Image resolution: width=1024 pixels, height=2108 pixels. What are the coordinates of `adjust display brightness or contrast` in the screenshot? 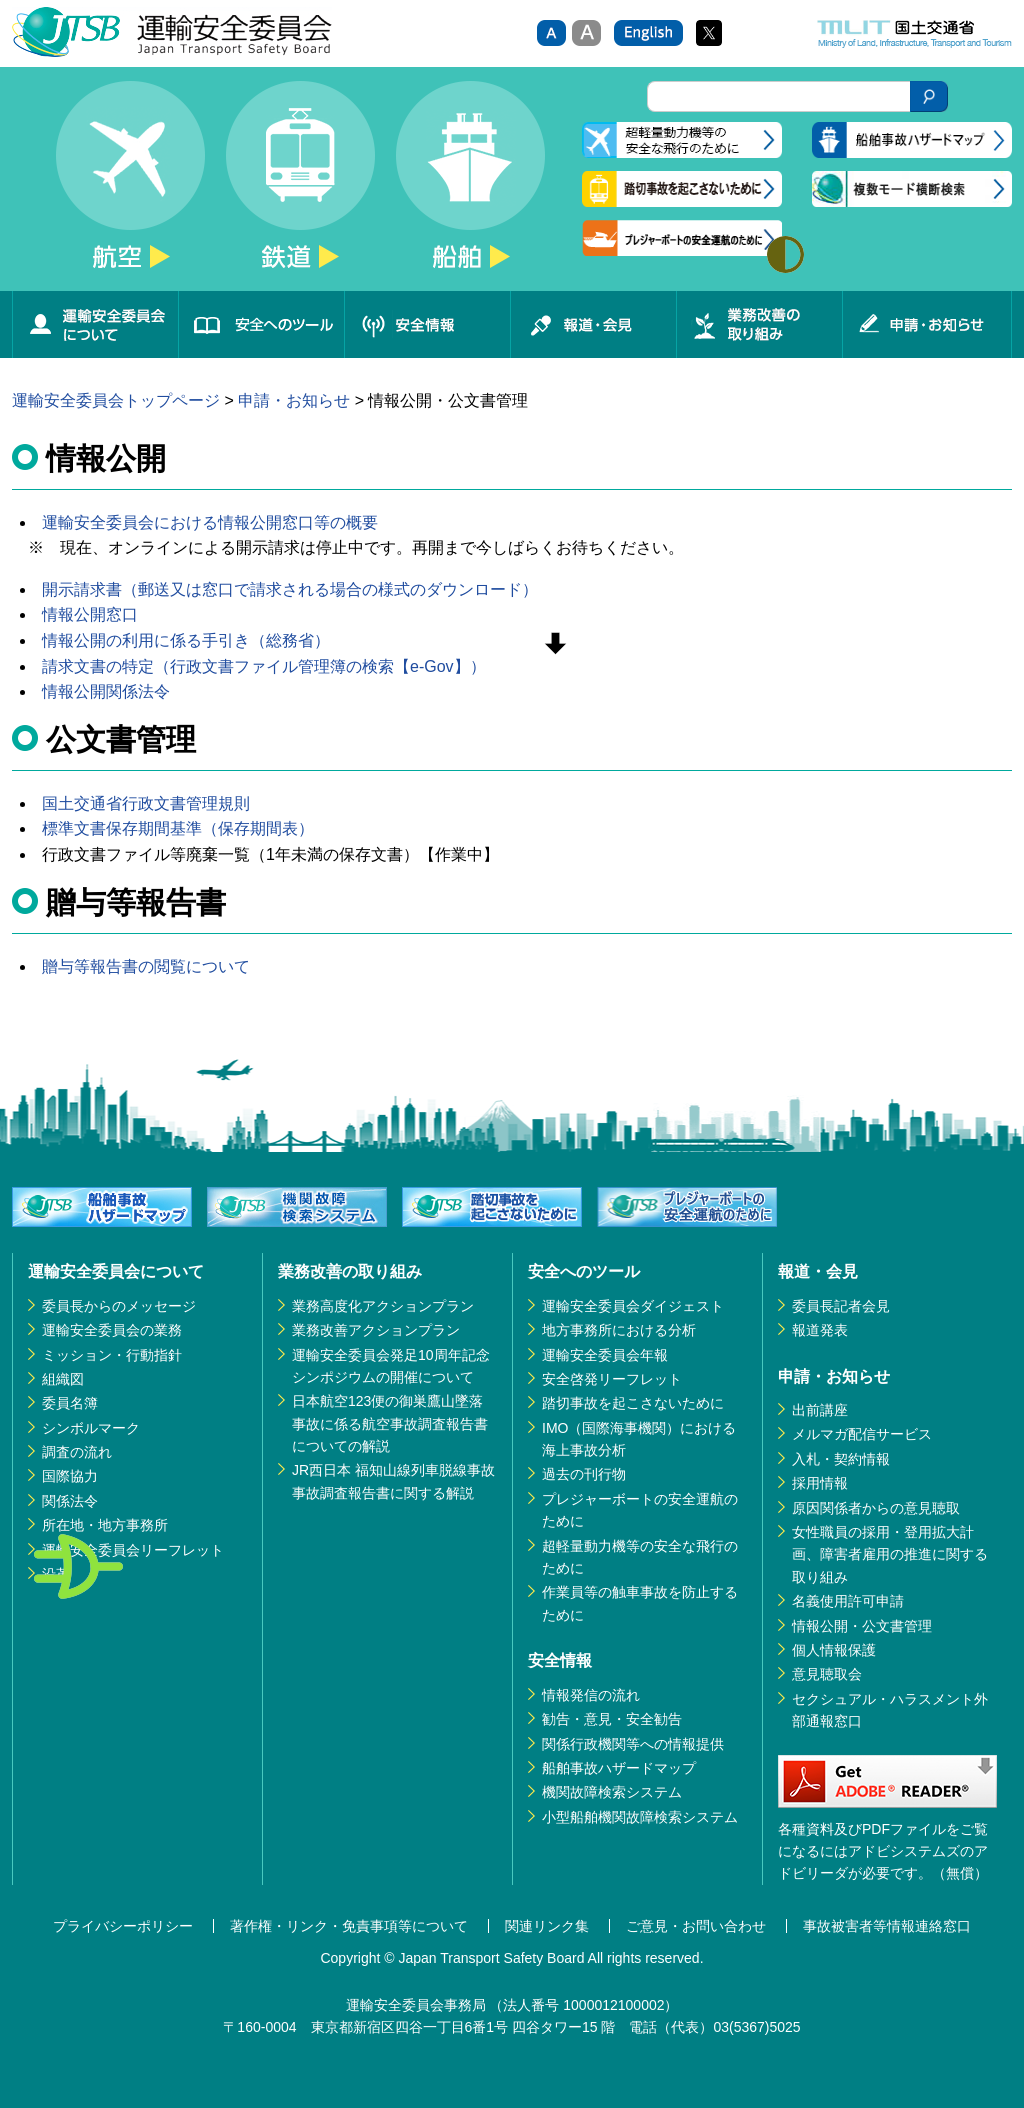 It's located at (785, 254).